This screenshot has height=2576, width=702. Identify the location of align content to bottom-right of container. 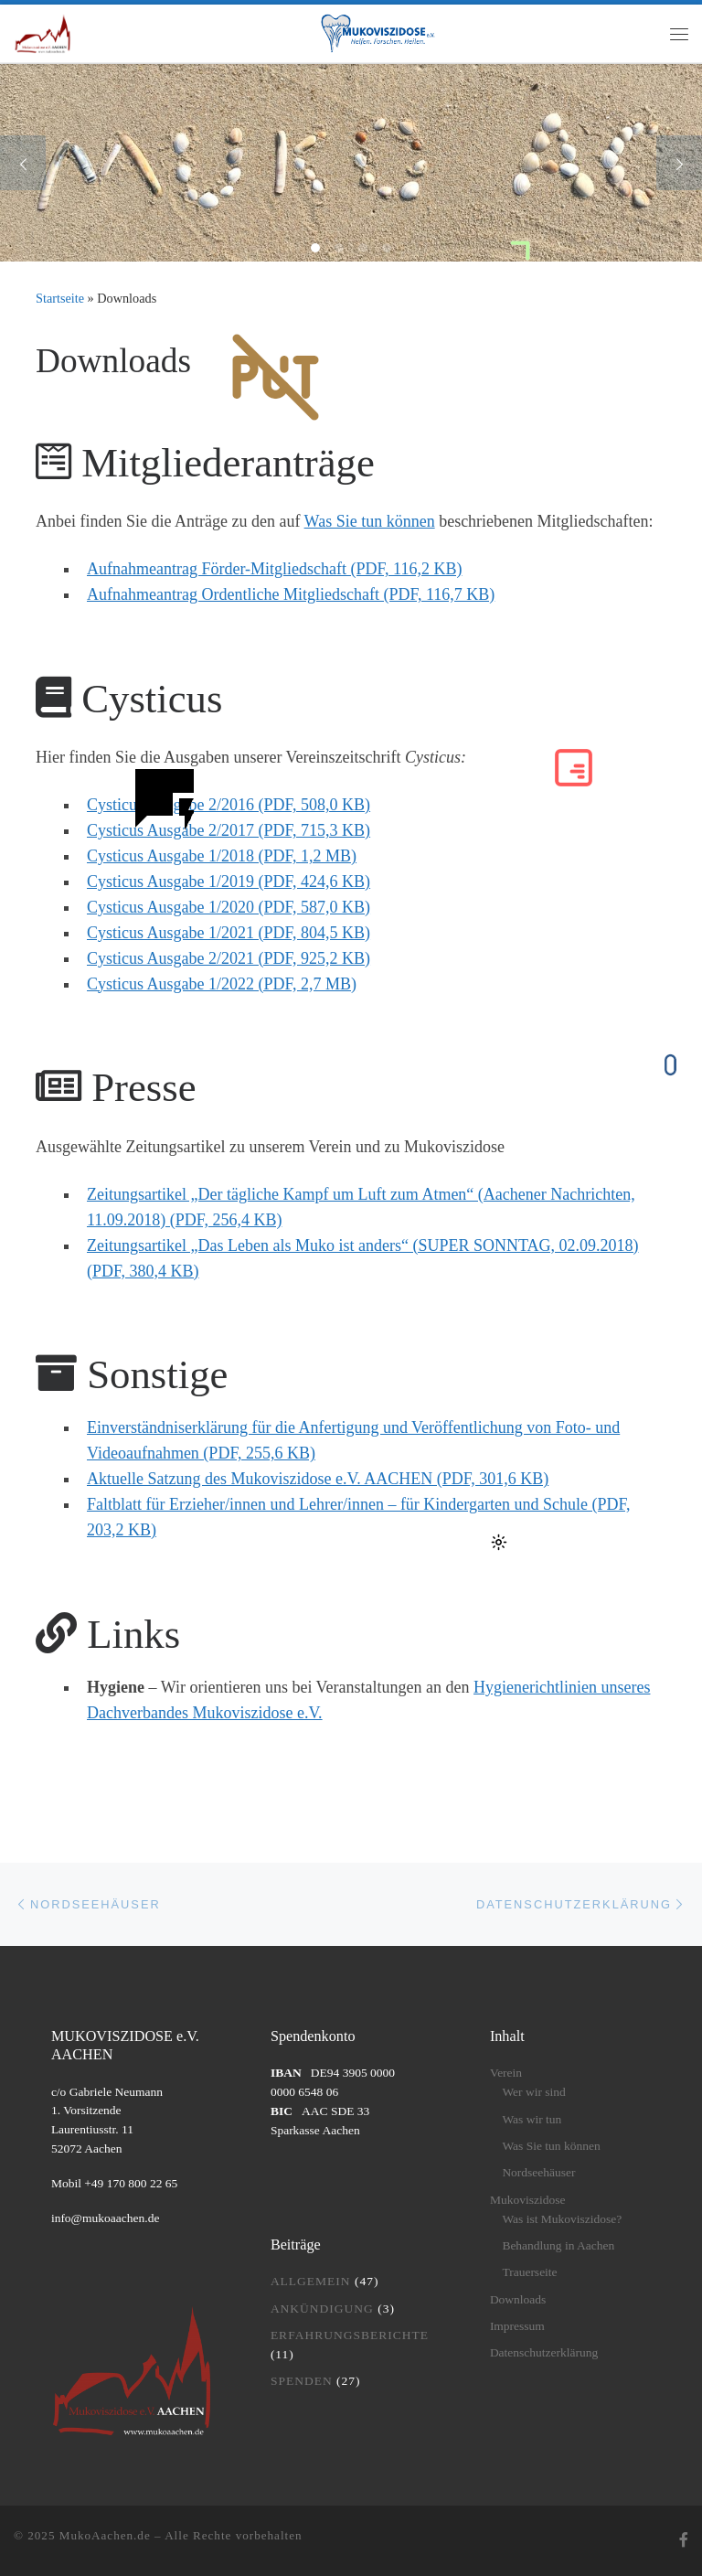
(573, 767).